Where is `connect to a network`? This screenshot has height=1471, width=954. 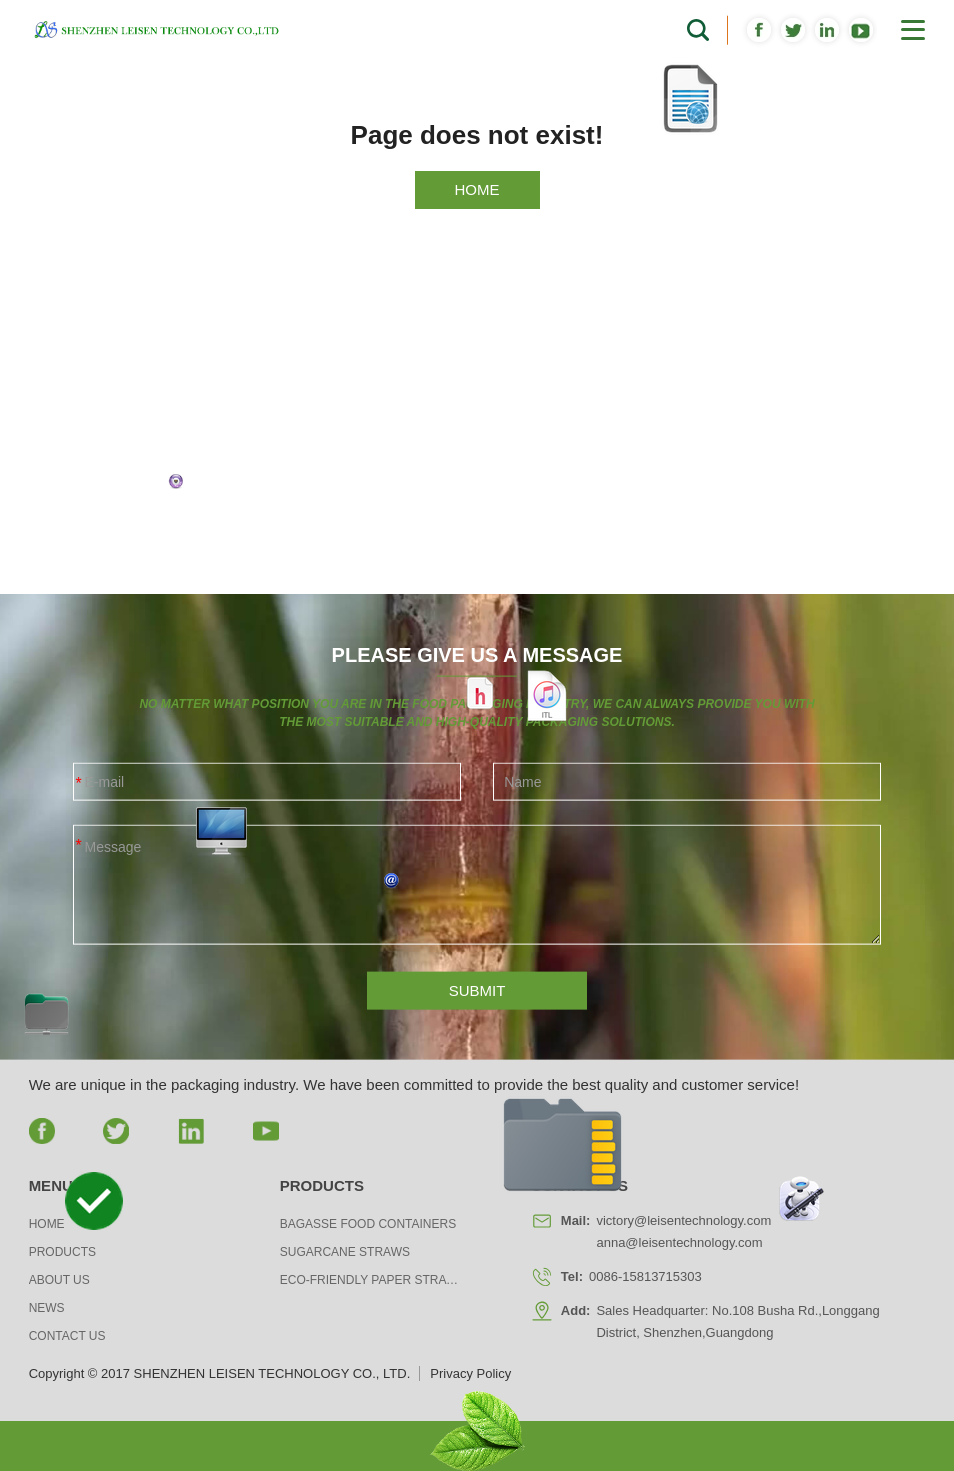 connect to a network is located at coordinates (176, 482).